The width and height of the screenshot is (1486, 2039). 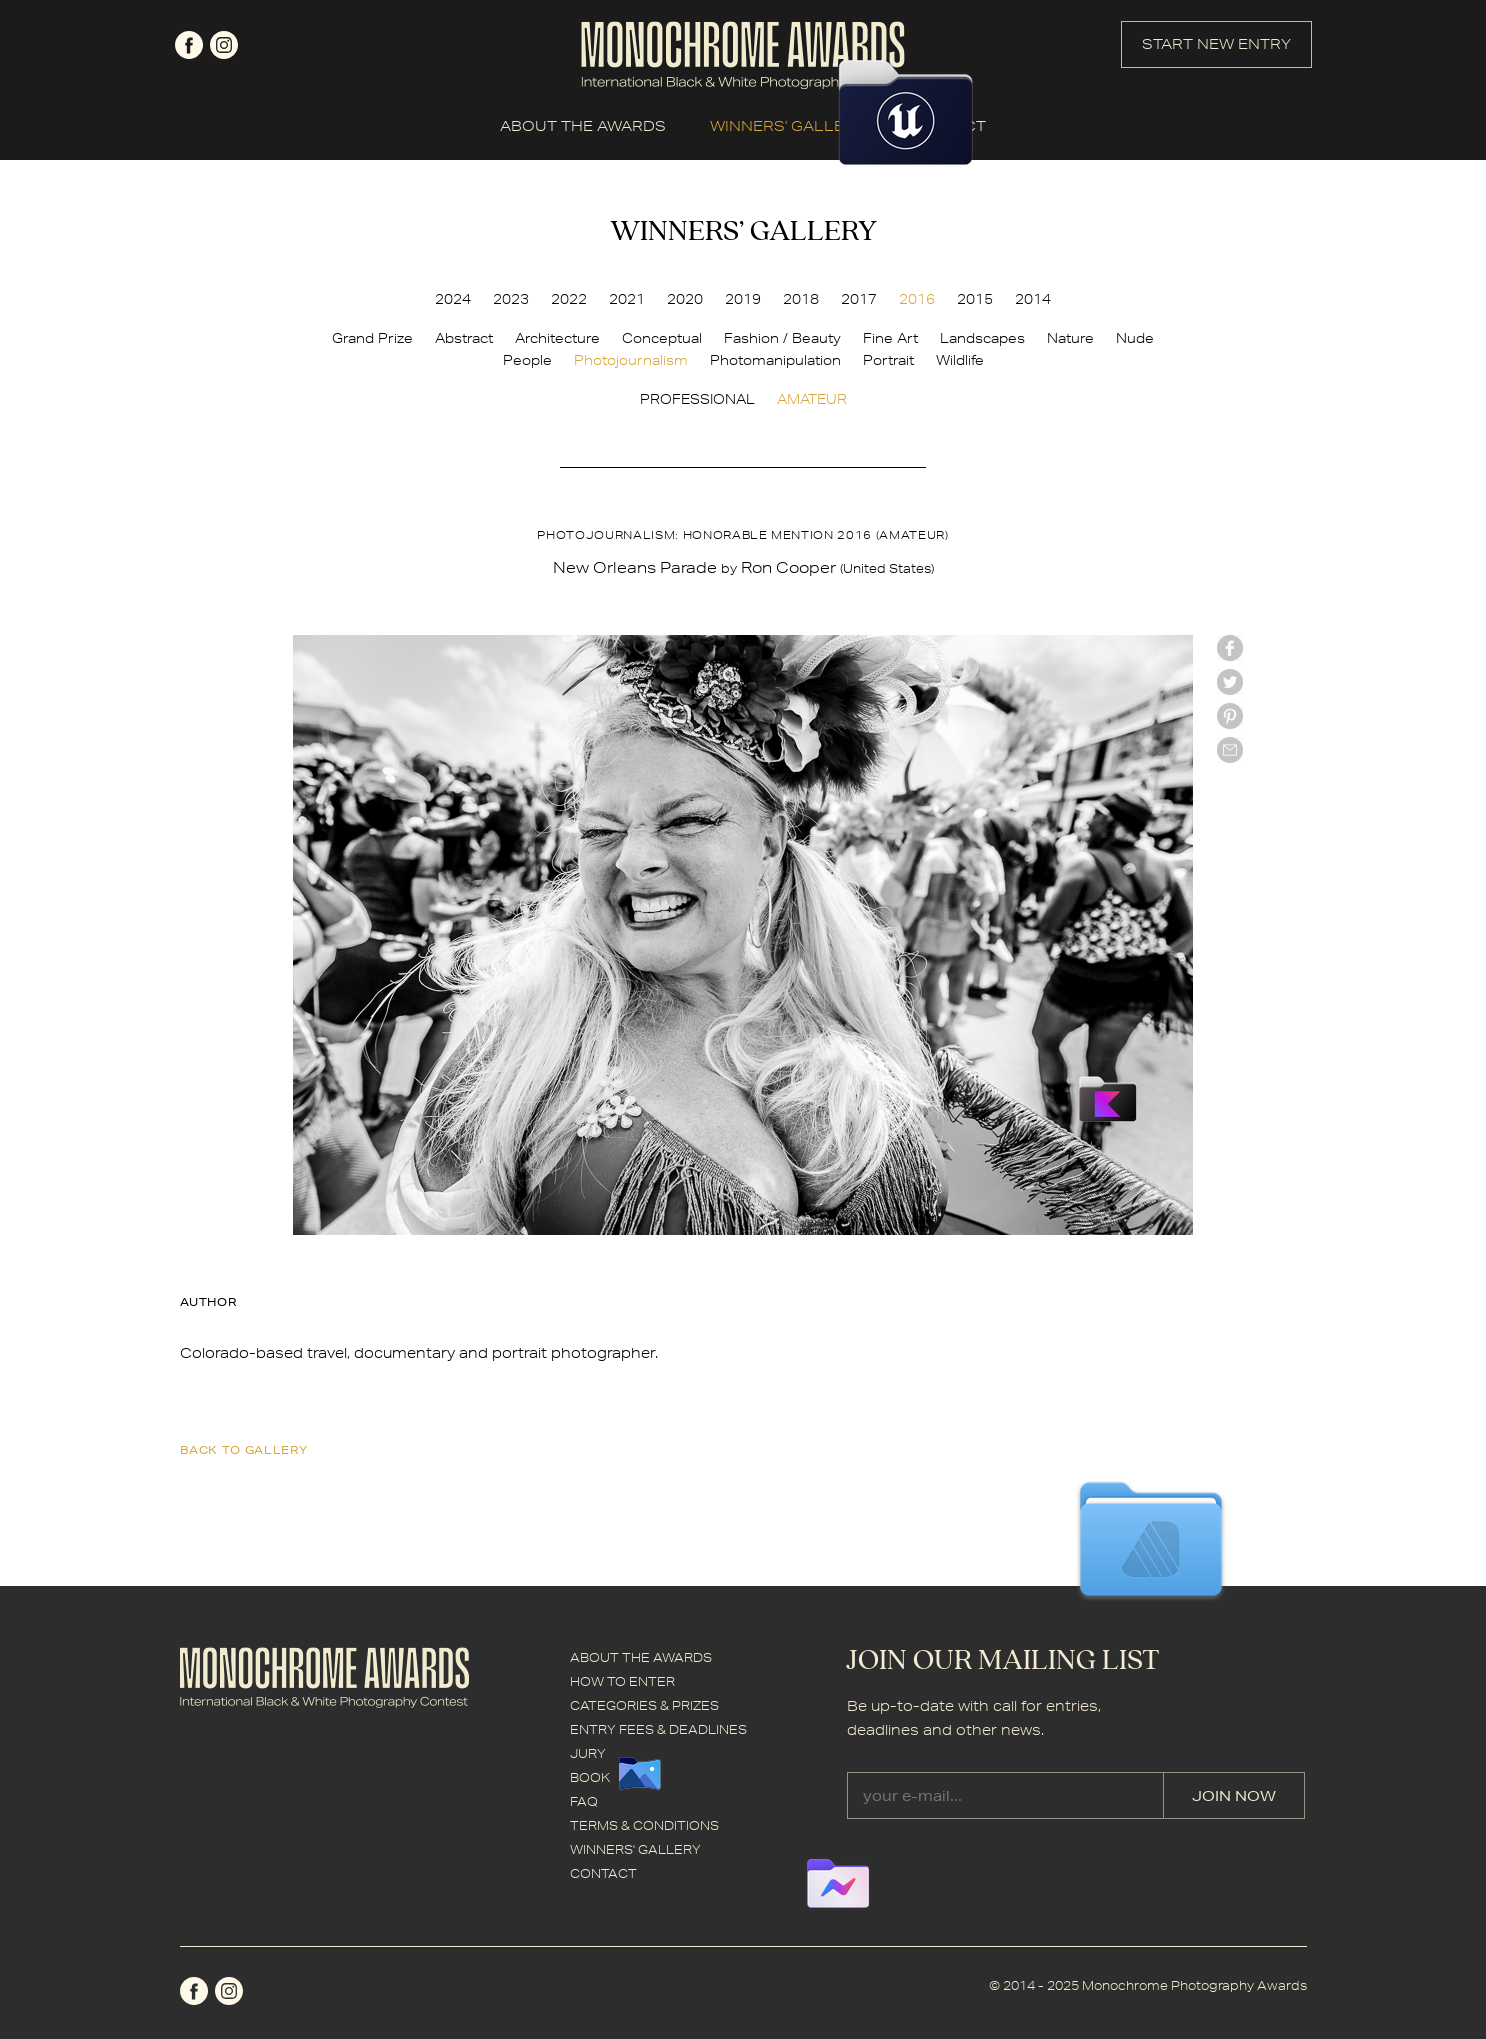 I want to click on folder containing Unreal Engine project files, so click(x=905, y=116).